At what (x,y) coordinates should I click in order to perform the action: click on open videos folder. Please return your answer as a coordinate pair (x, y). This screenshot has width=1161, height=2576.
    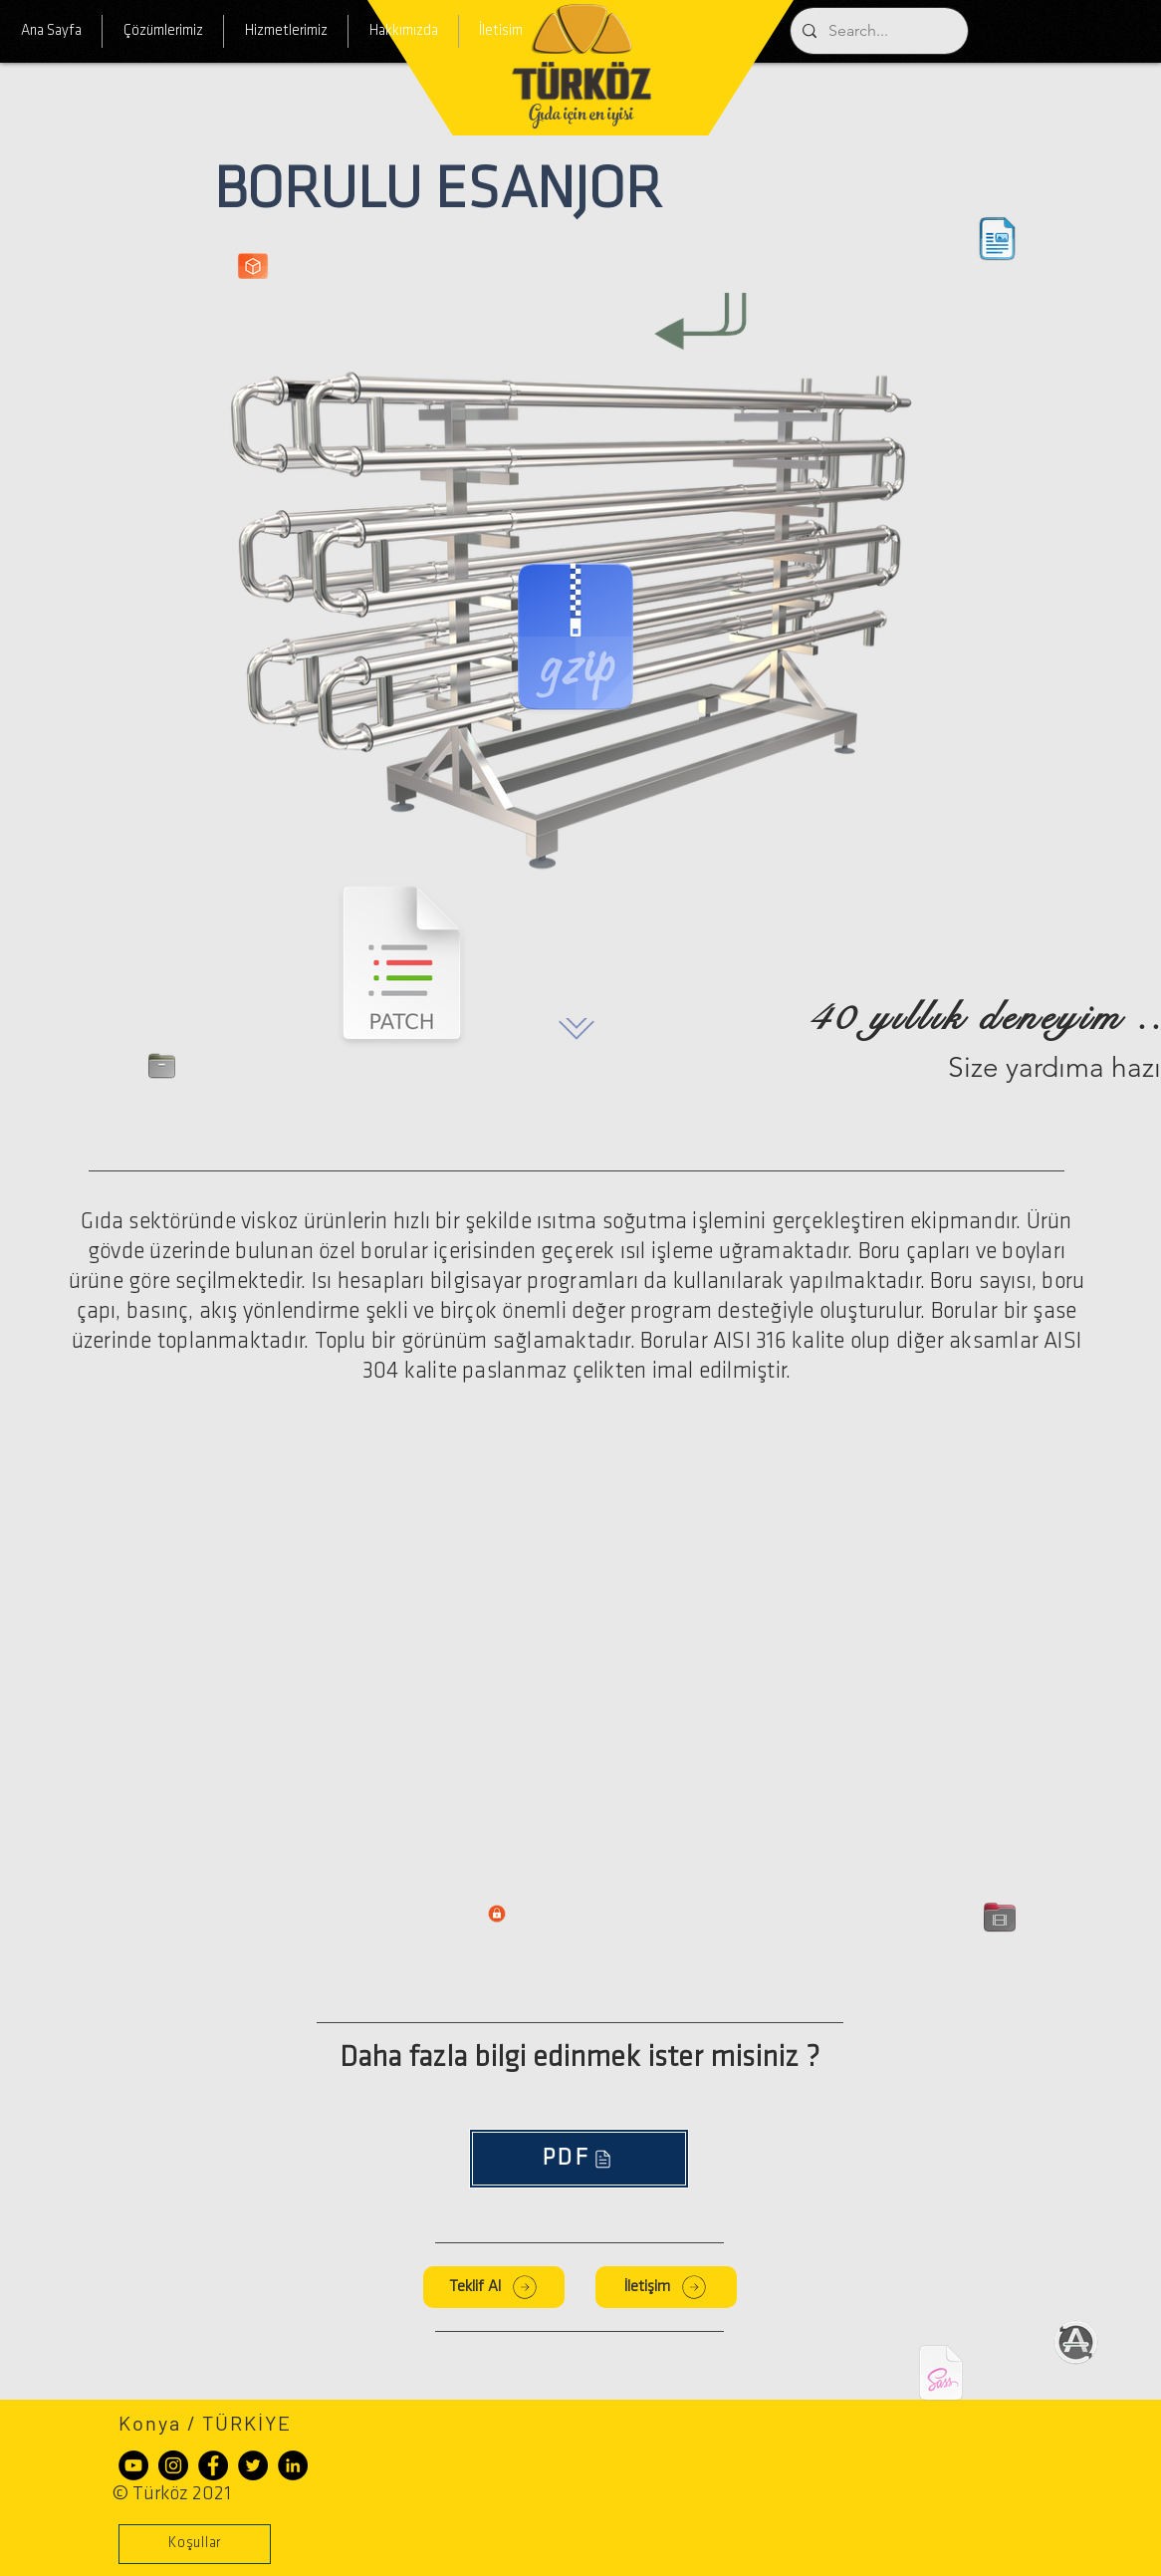
    Looking at the image, I should click on (1000, 1917).